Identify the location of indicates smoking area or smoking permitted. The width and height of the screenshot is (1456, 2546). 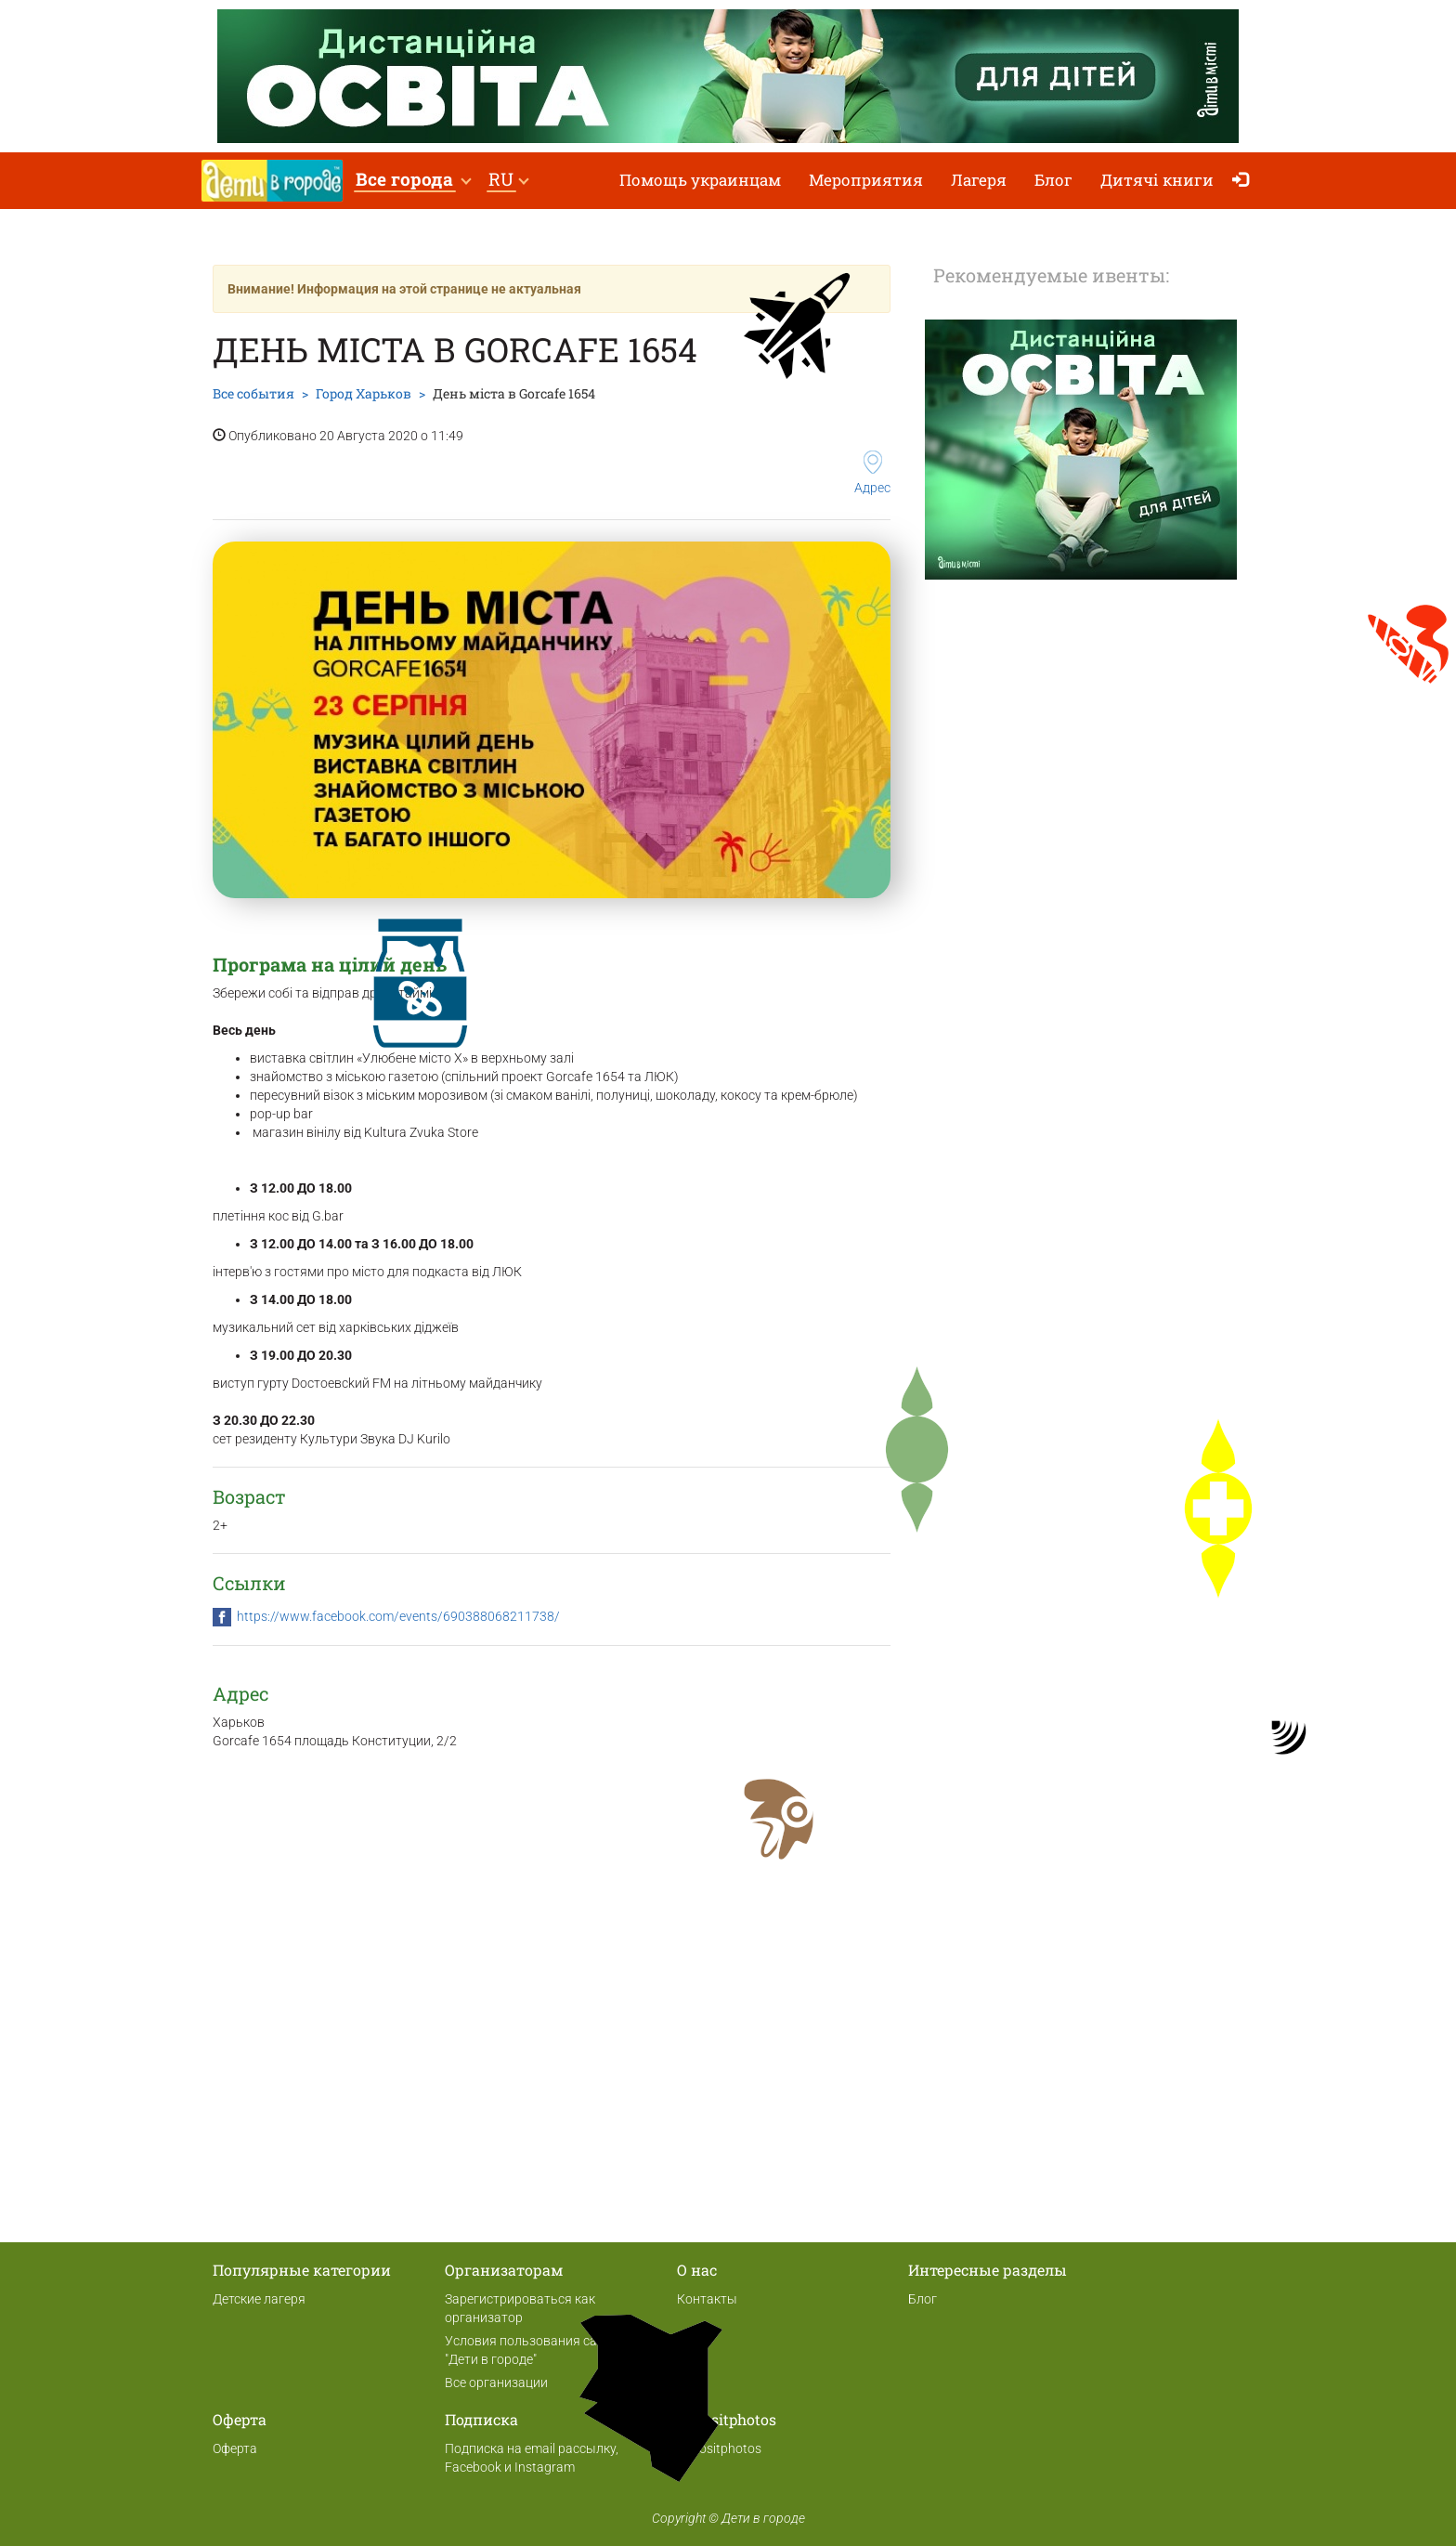
(1408, 644).